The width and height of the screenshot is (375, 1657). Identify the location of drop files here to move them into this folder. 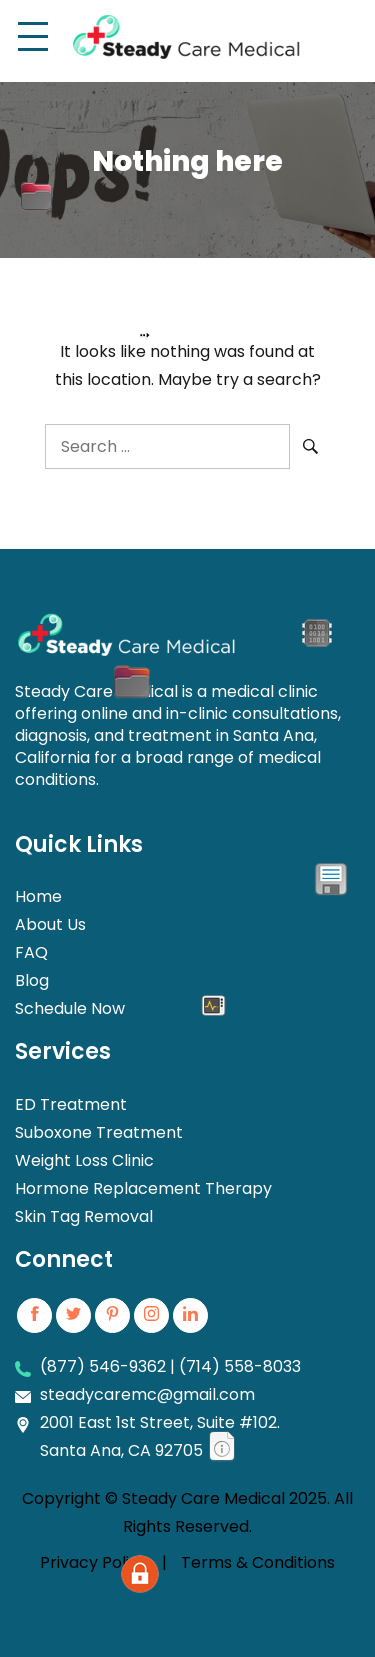
(36, 195).